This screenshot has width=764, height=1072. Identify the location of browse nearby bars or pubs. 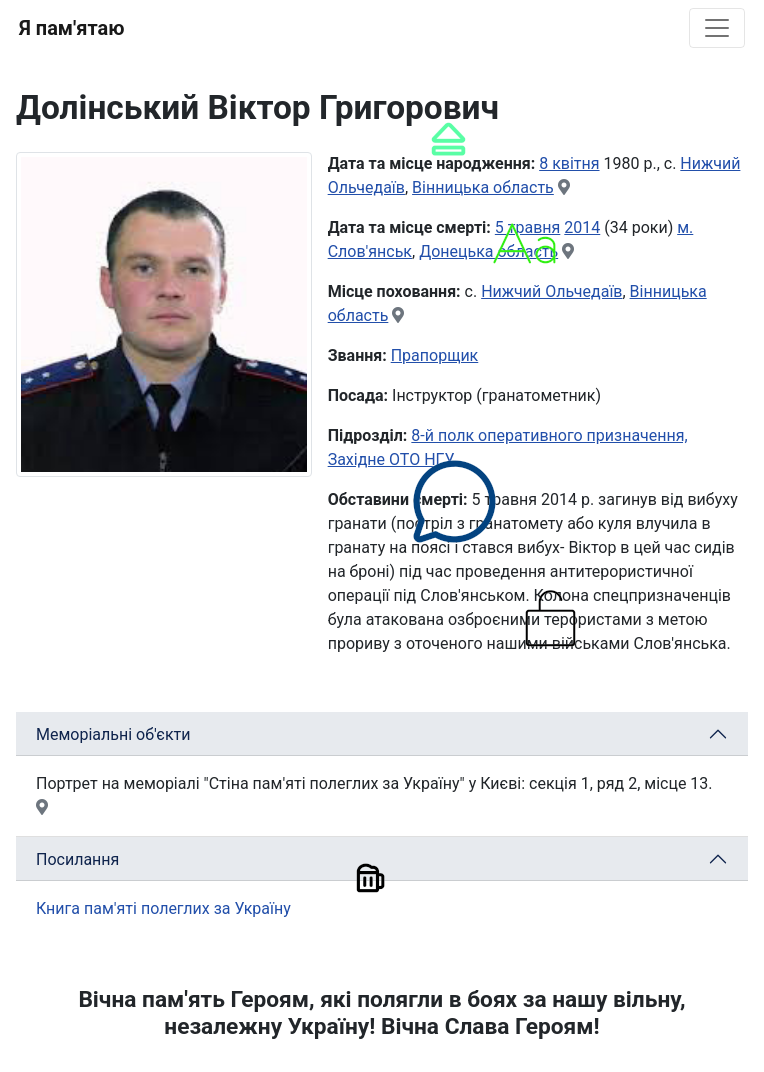
(369, 879).